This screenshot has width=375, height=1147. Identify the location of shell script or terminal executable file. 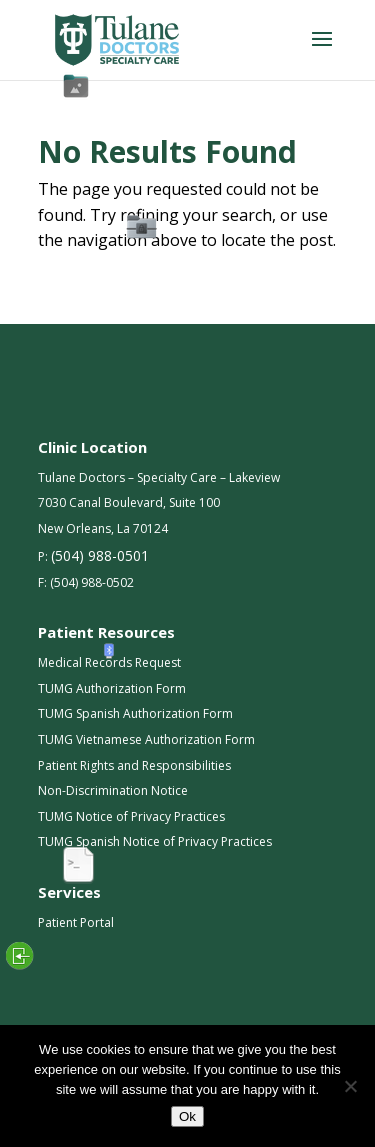
(78, 864).